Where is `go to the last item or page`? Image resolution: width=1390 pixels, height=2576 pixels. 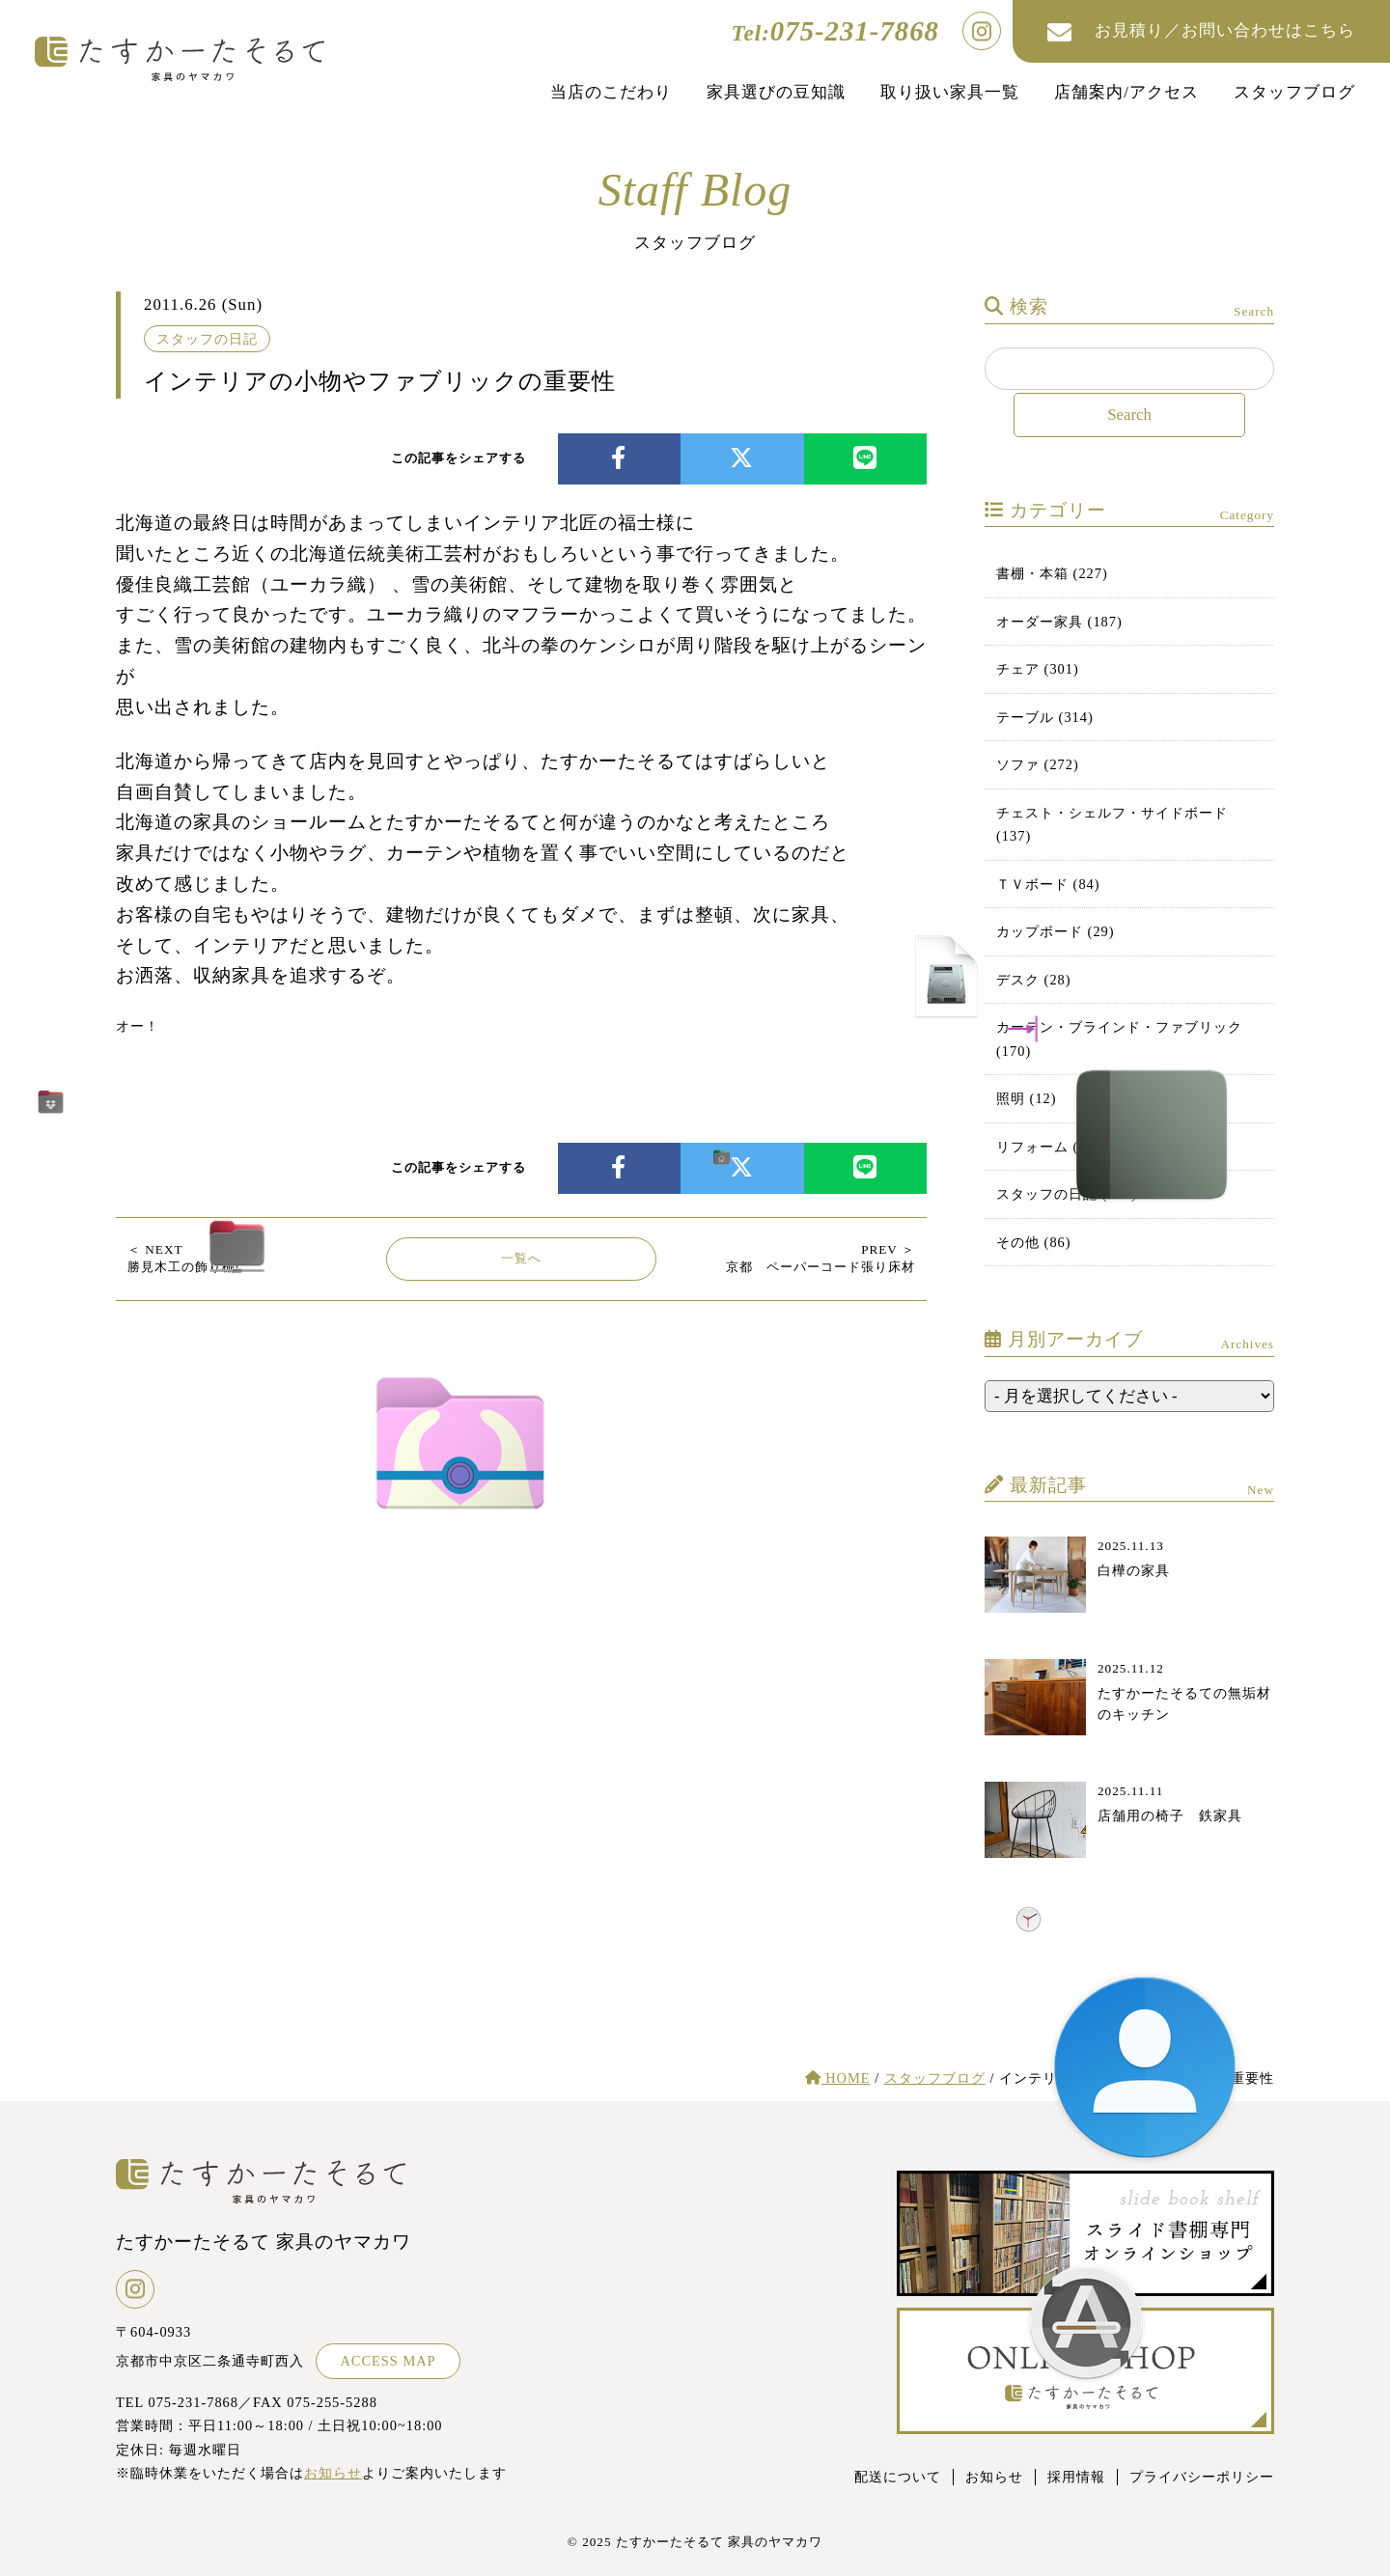
go to the last item or page is located at coordinates (1022, 1029).